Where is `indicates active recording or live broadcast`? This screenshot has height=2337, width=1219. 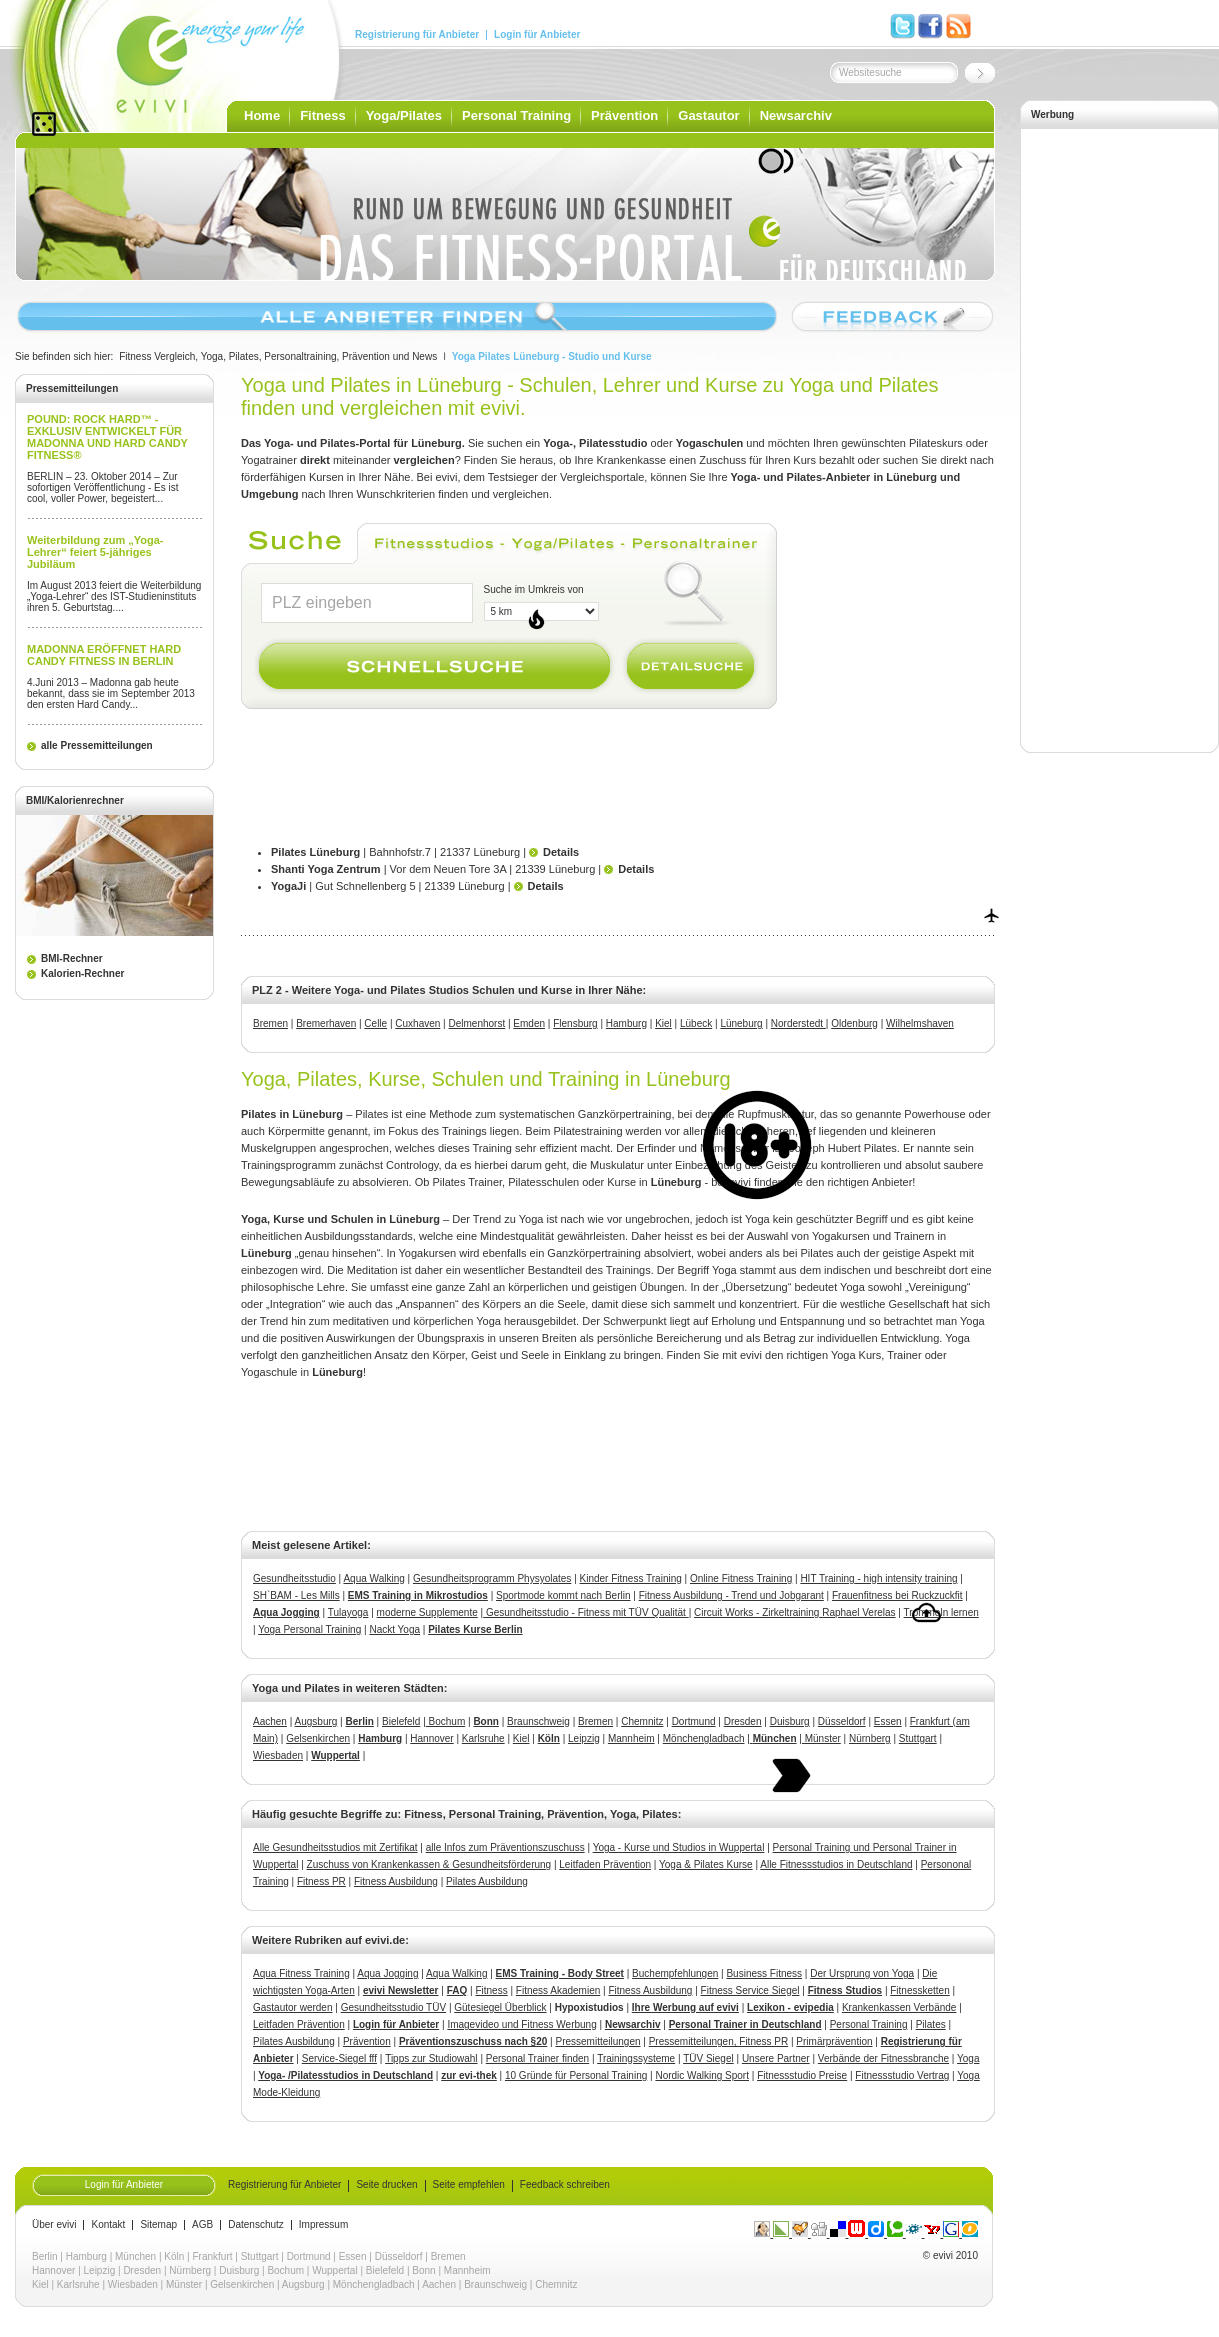
indicates active recording or live broadcast is located at coordinates (776, 161).